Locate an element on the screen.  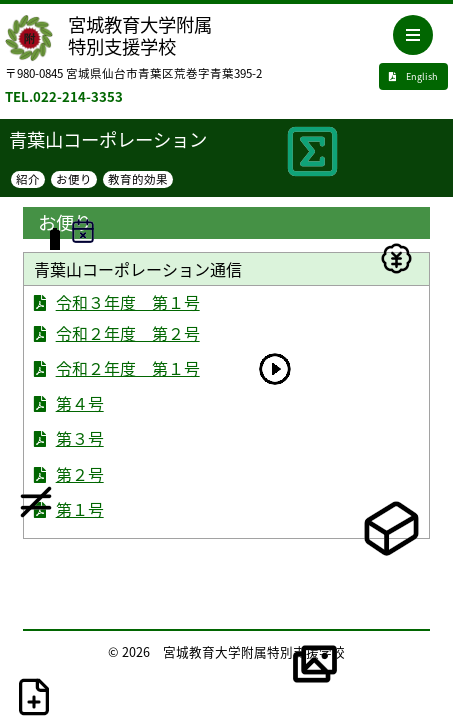
view 3D object or model is located at coordinates (391, 528).